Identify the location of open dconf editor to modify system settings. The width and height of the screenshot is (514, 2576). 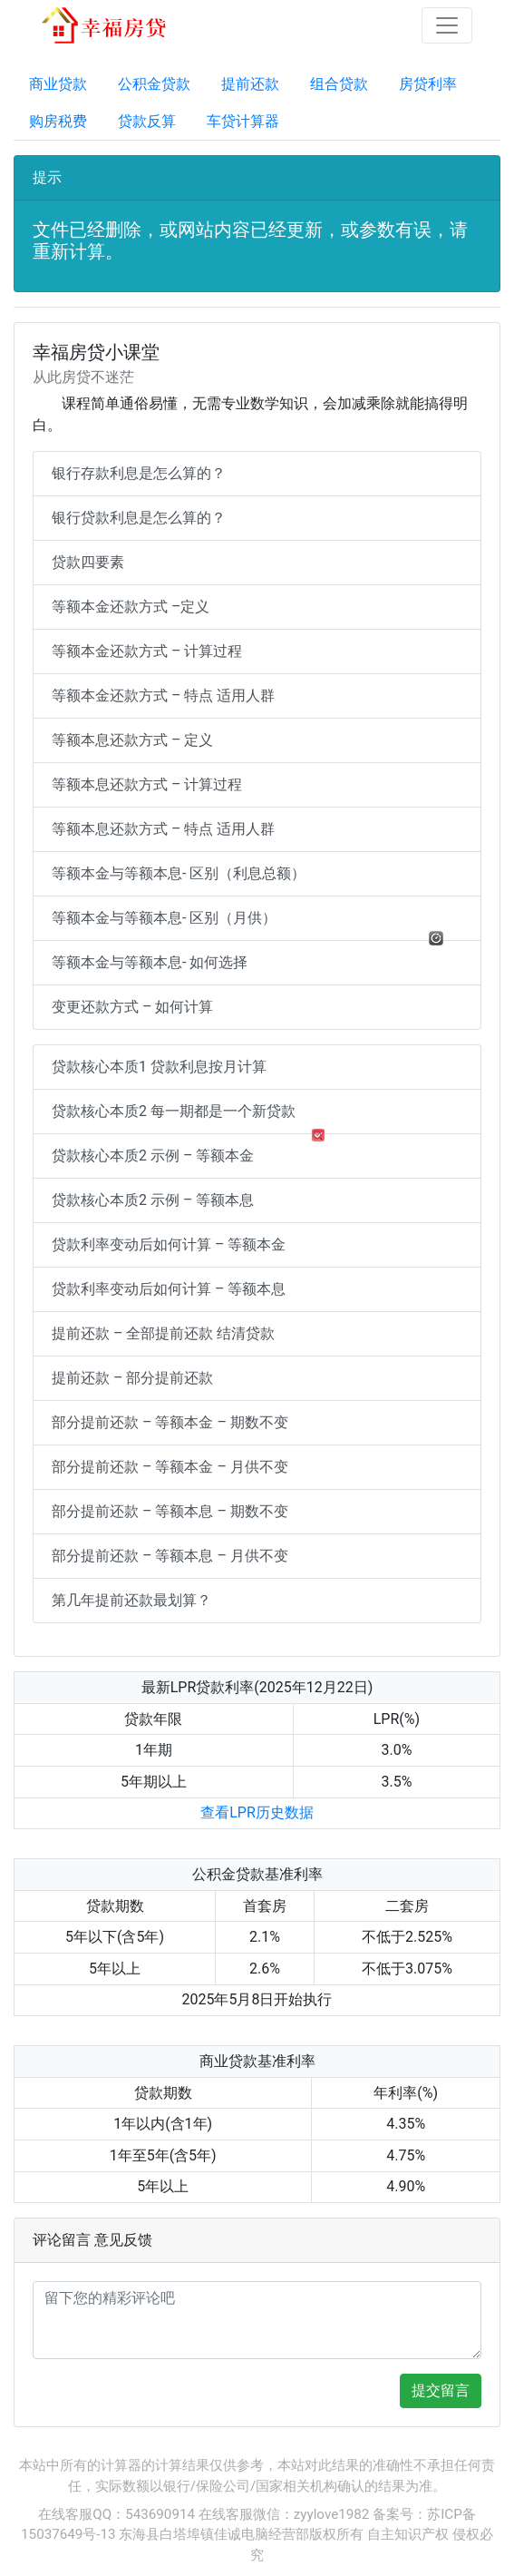
(318, 1135).